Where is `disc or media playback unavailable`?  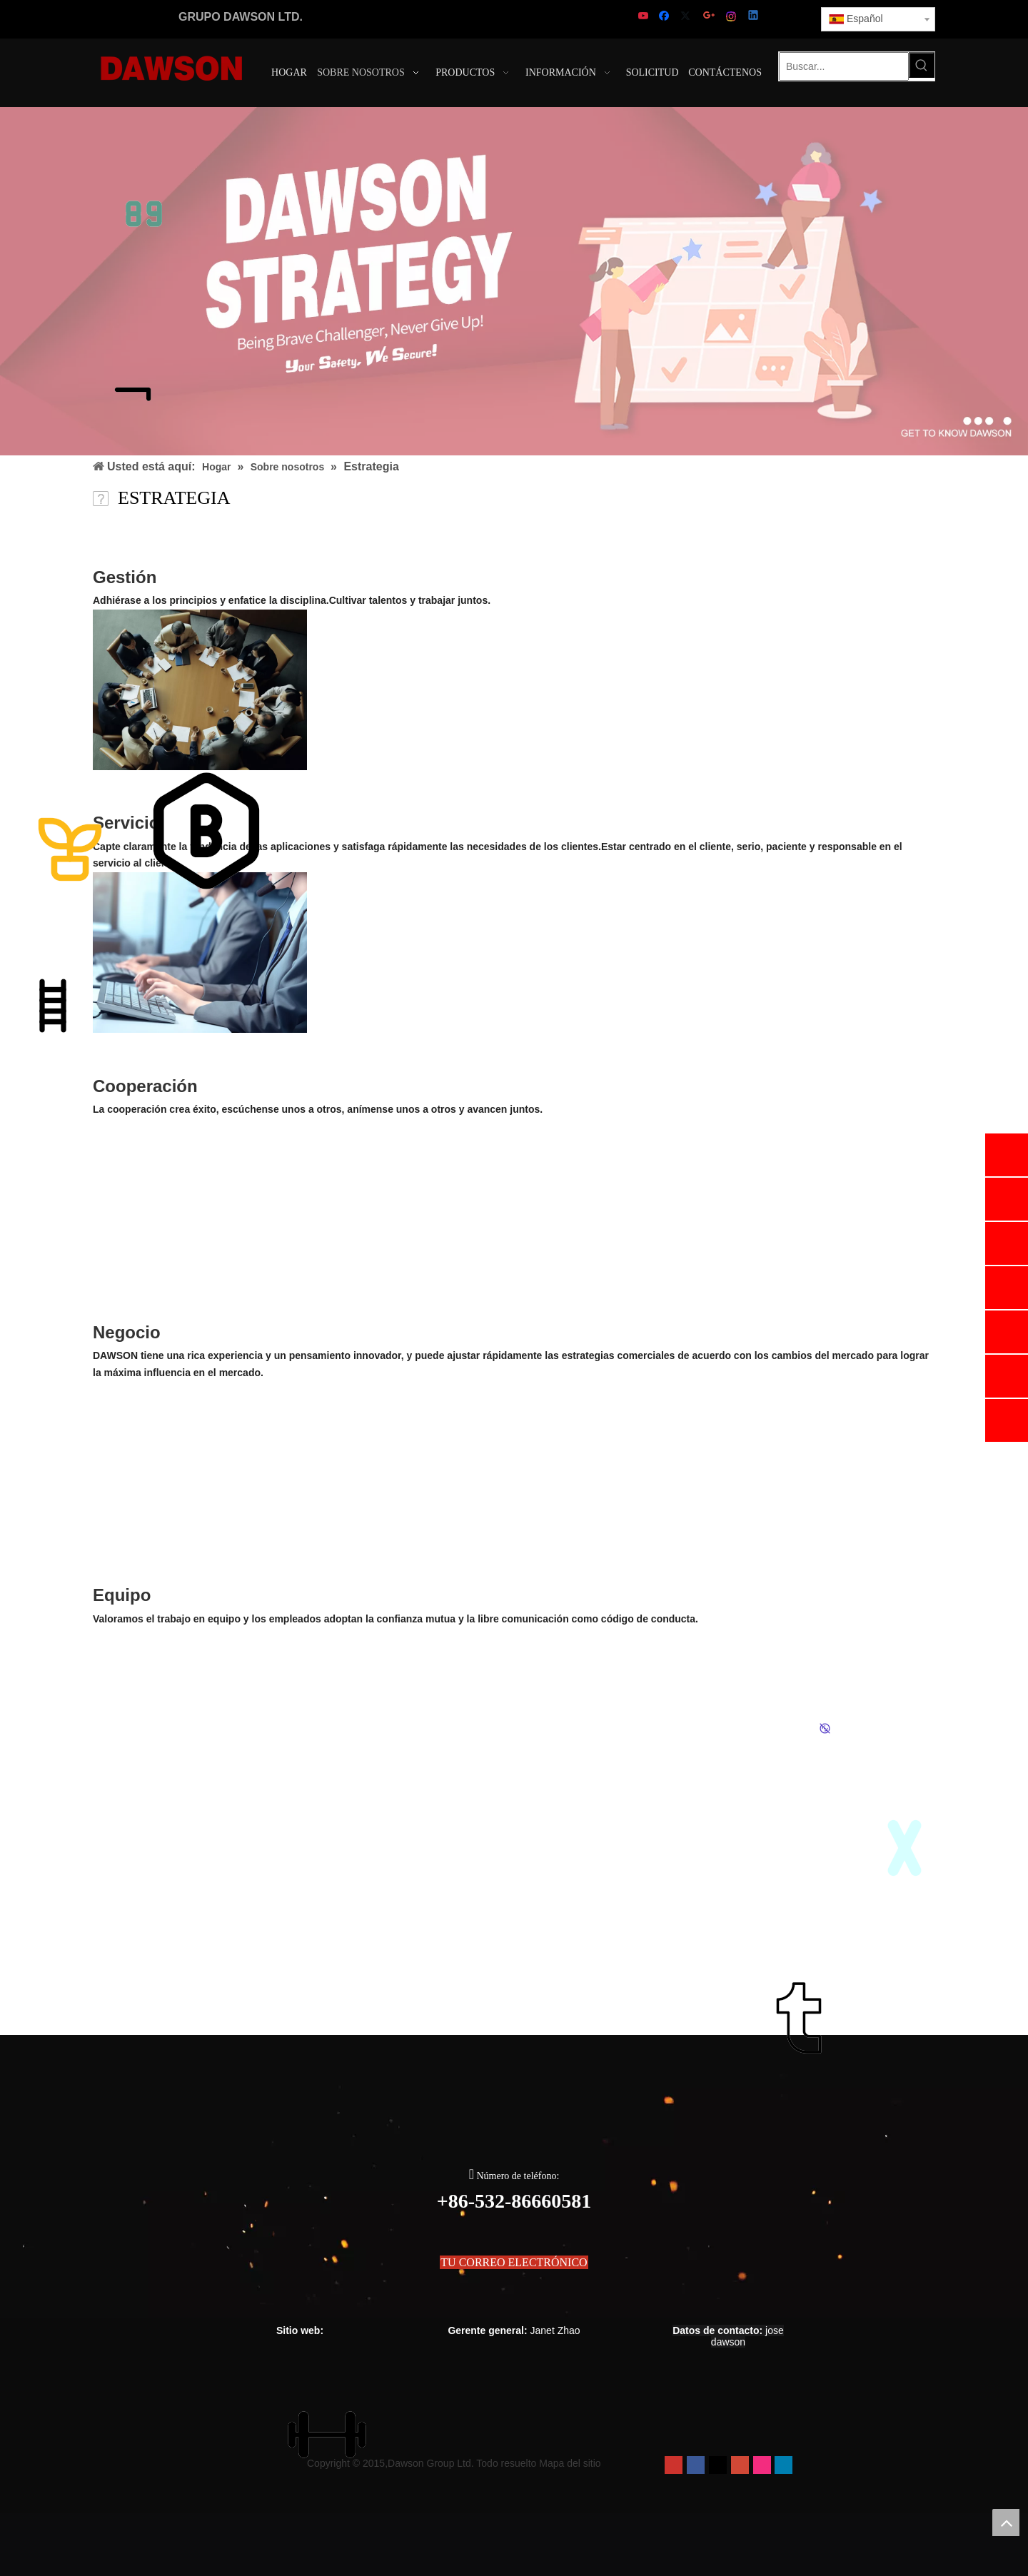 disc or media playback unavailable is located at coordinates (825, 1728).